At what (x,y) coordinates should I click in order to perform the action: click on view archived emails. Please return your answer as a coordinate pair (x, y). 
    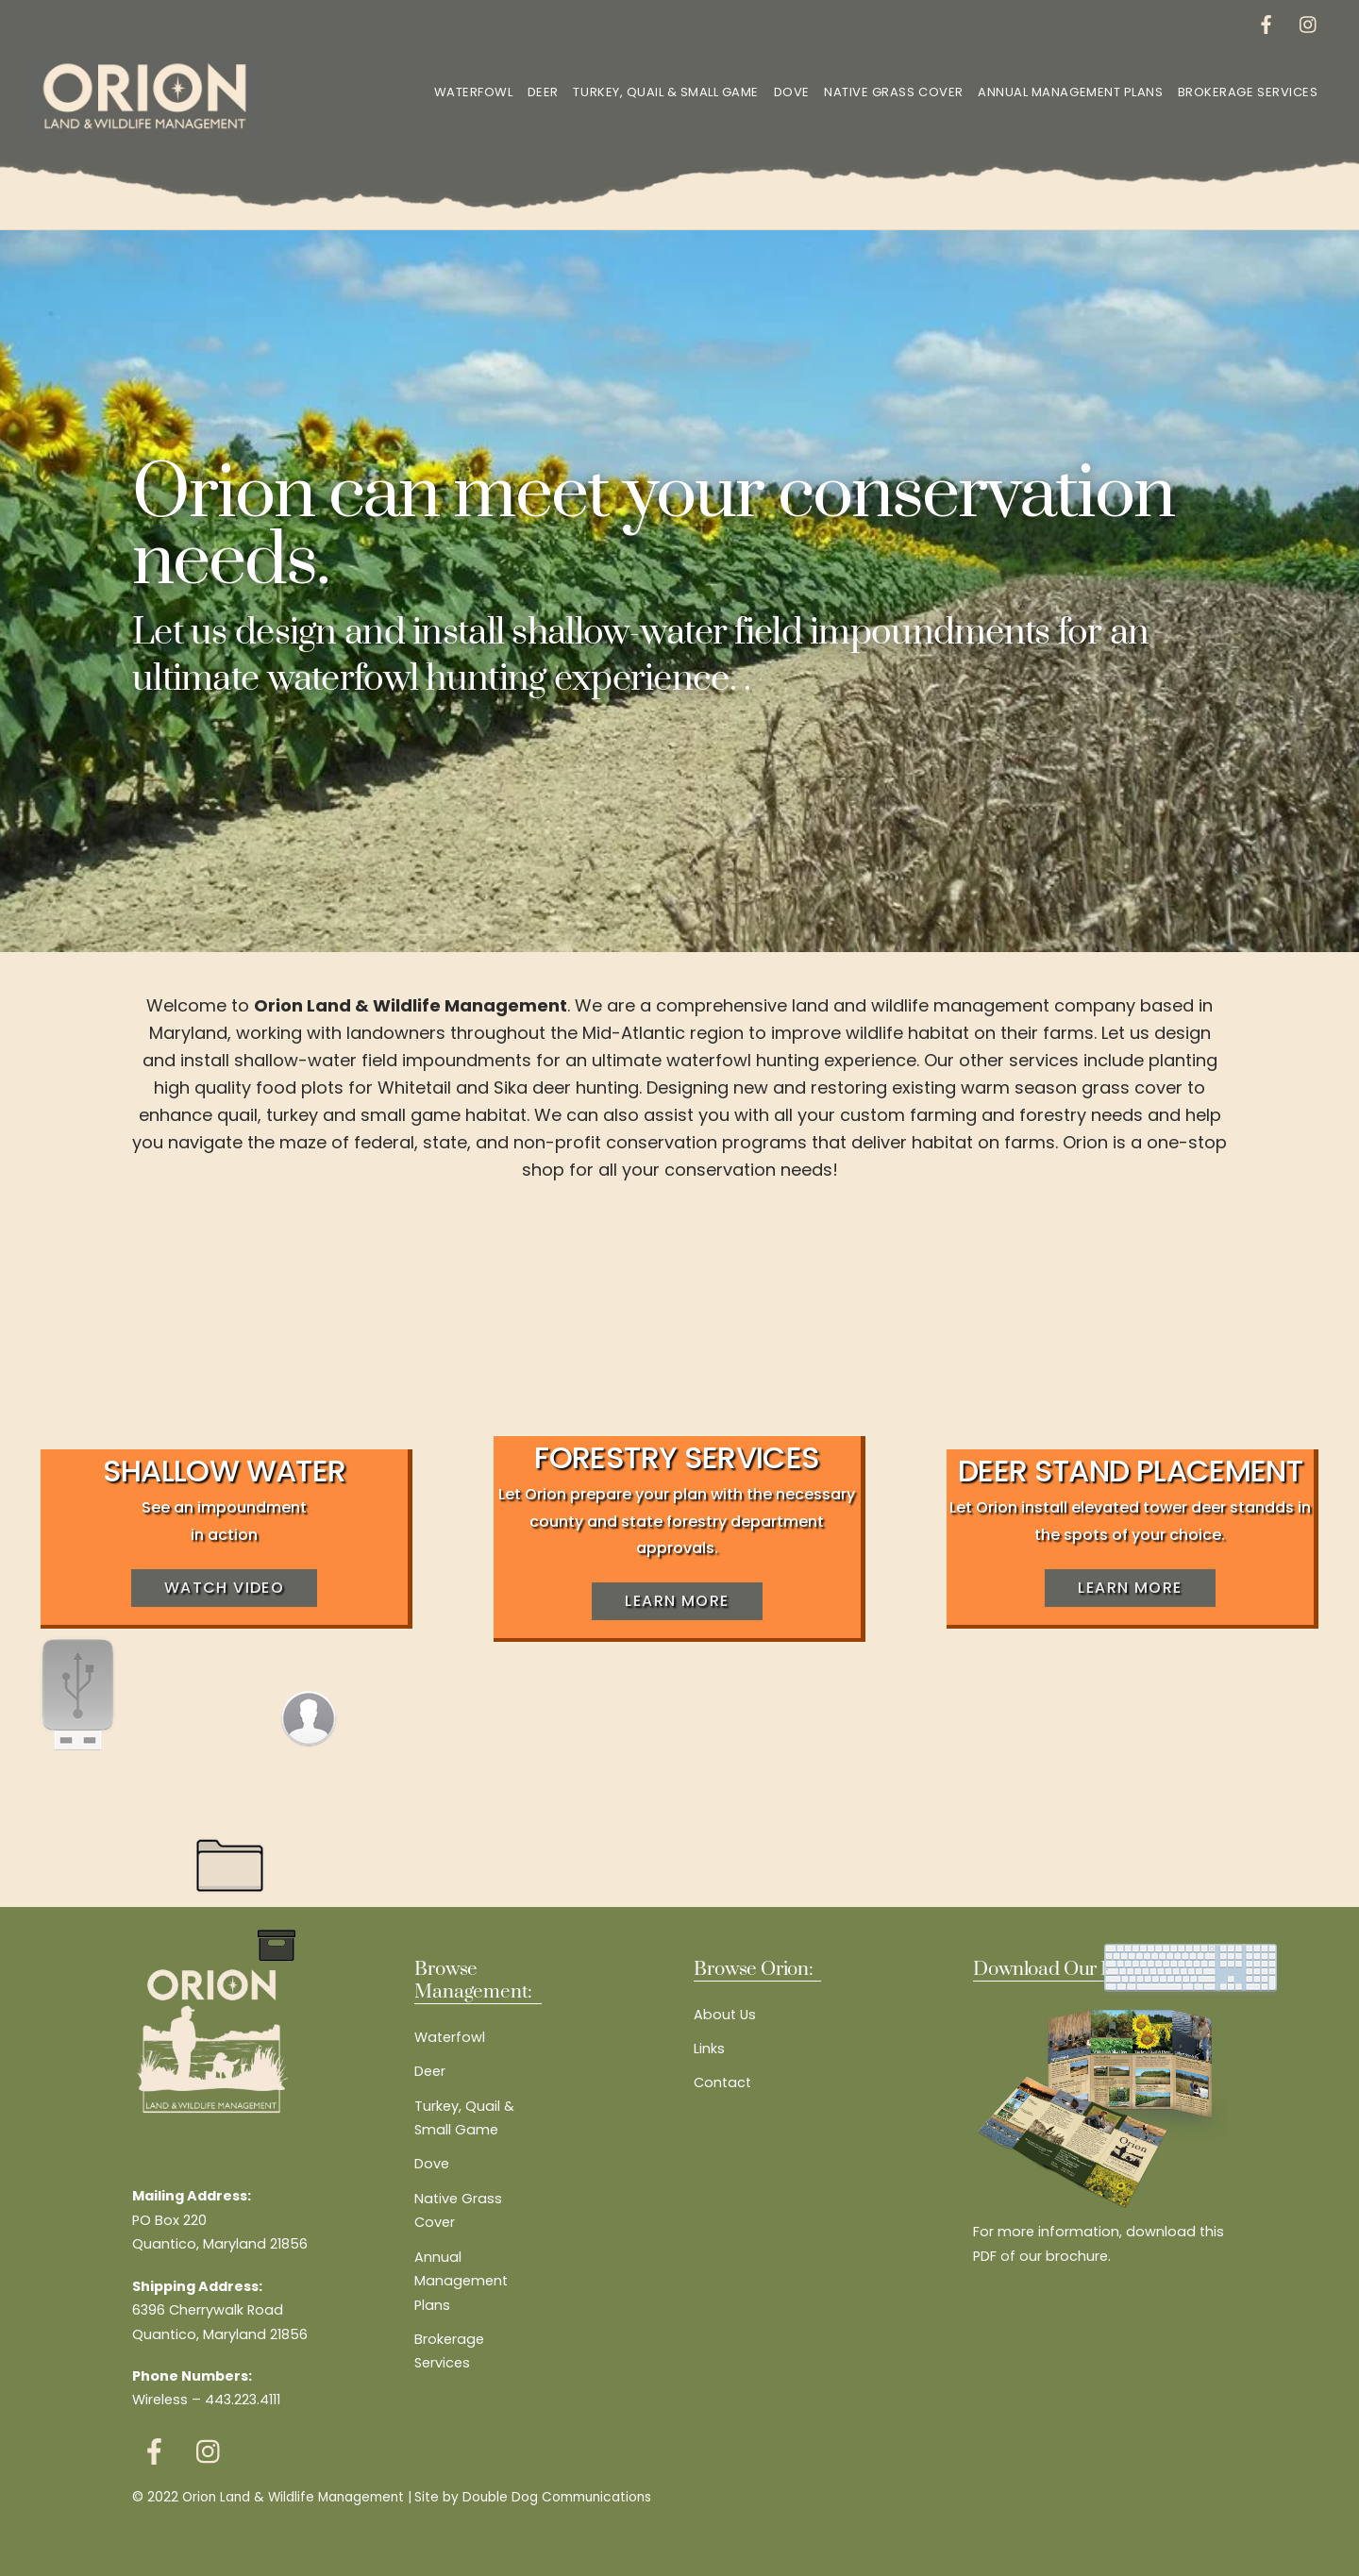
    Looking at the image, I should click on (277, 1945).